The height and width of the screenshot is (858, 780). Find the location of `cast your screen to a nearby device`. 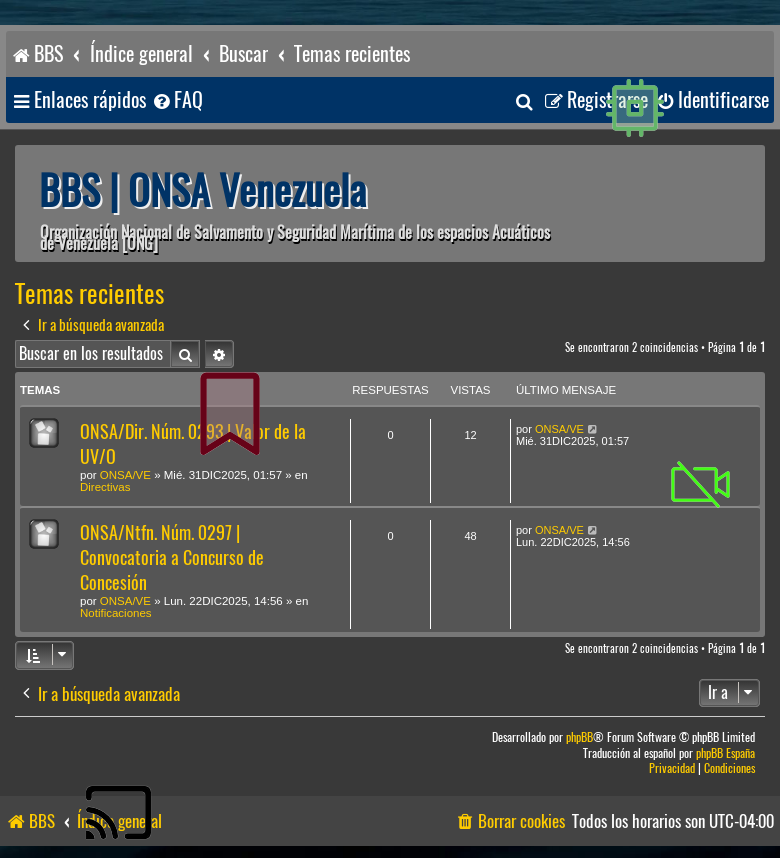

cast your screen to a nearby device is located at coordinates (118, 812).